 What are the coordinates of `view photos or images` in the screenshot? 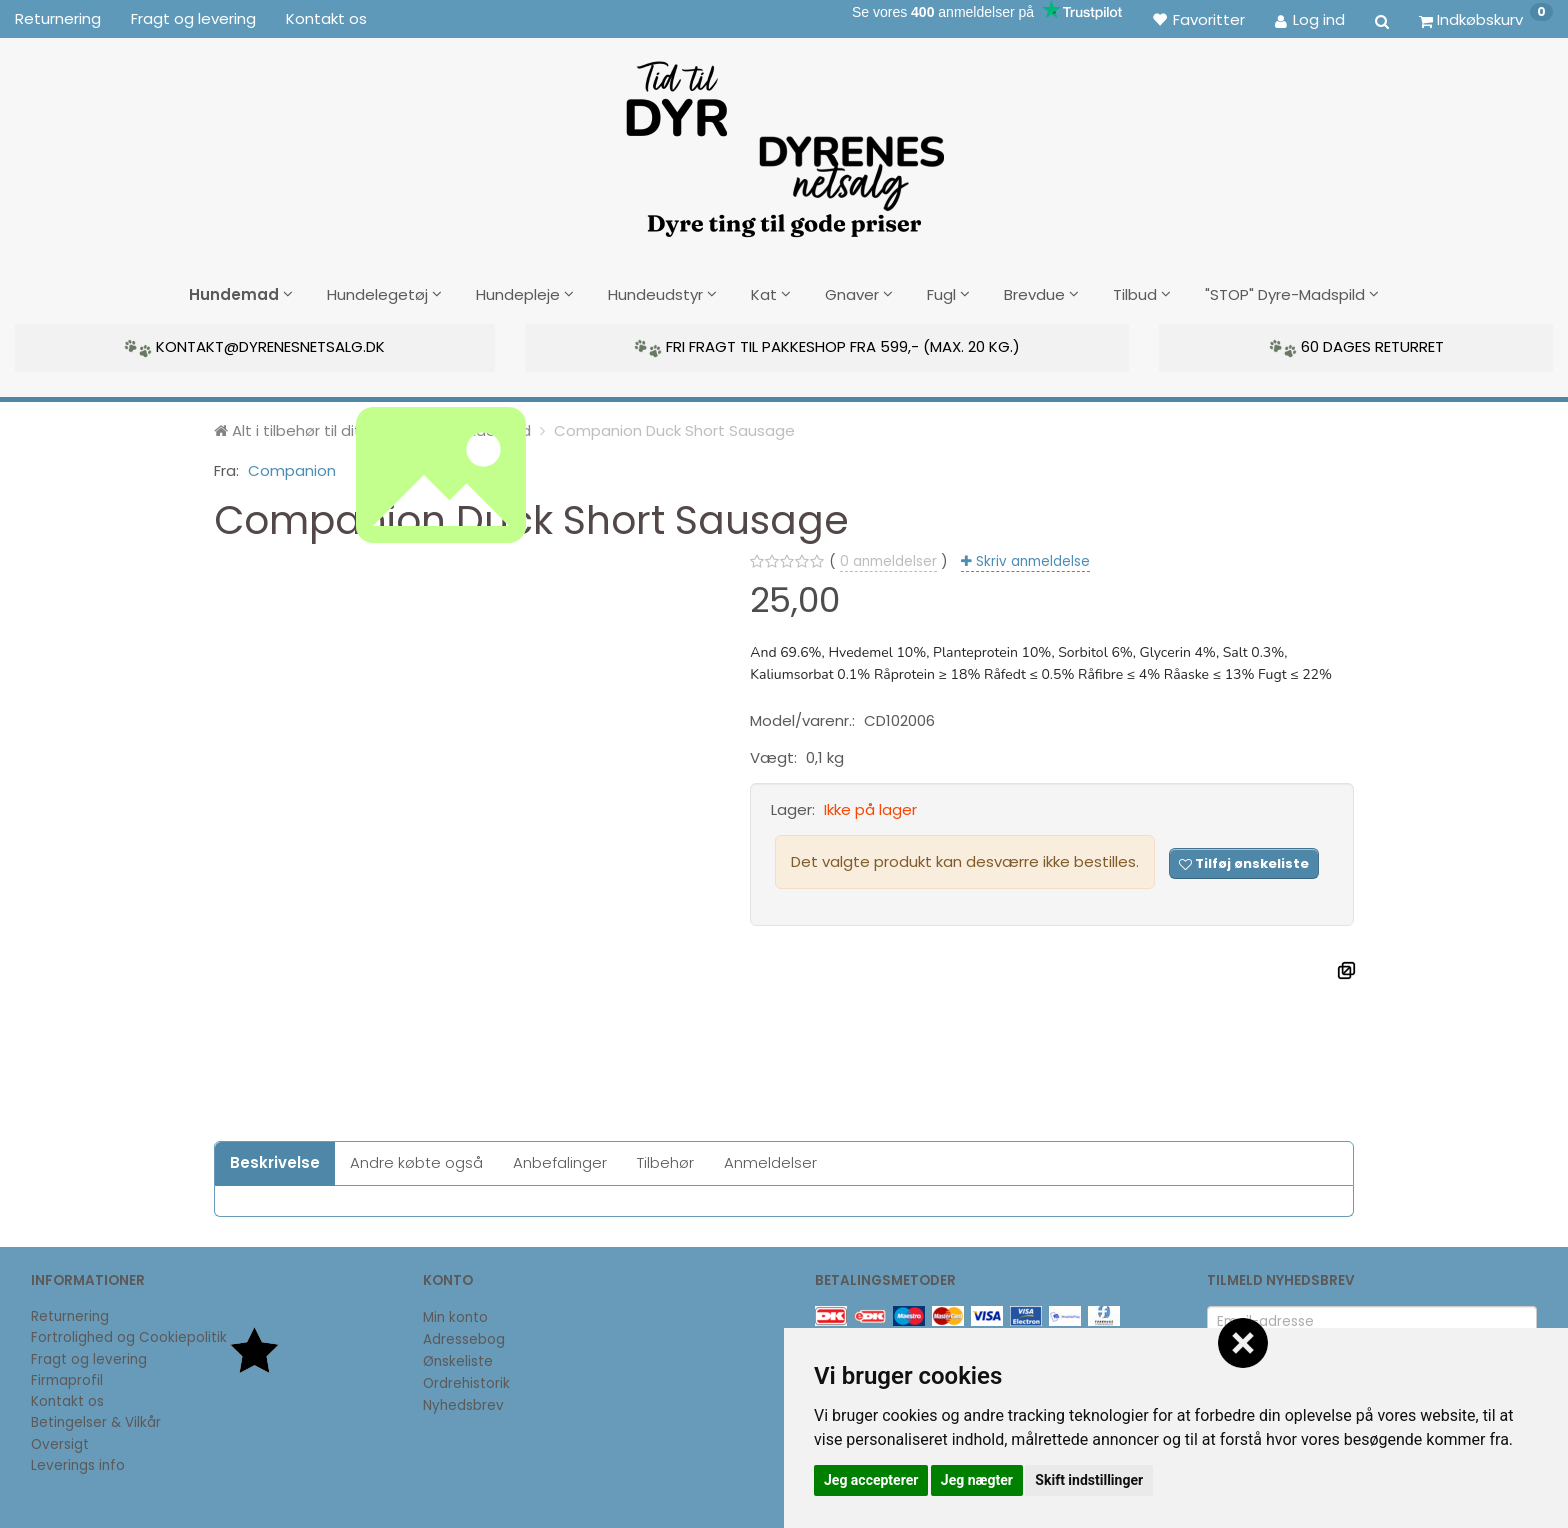 It's located at (441, 475).